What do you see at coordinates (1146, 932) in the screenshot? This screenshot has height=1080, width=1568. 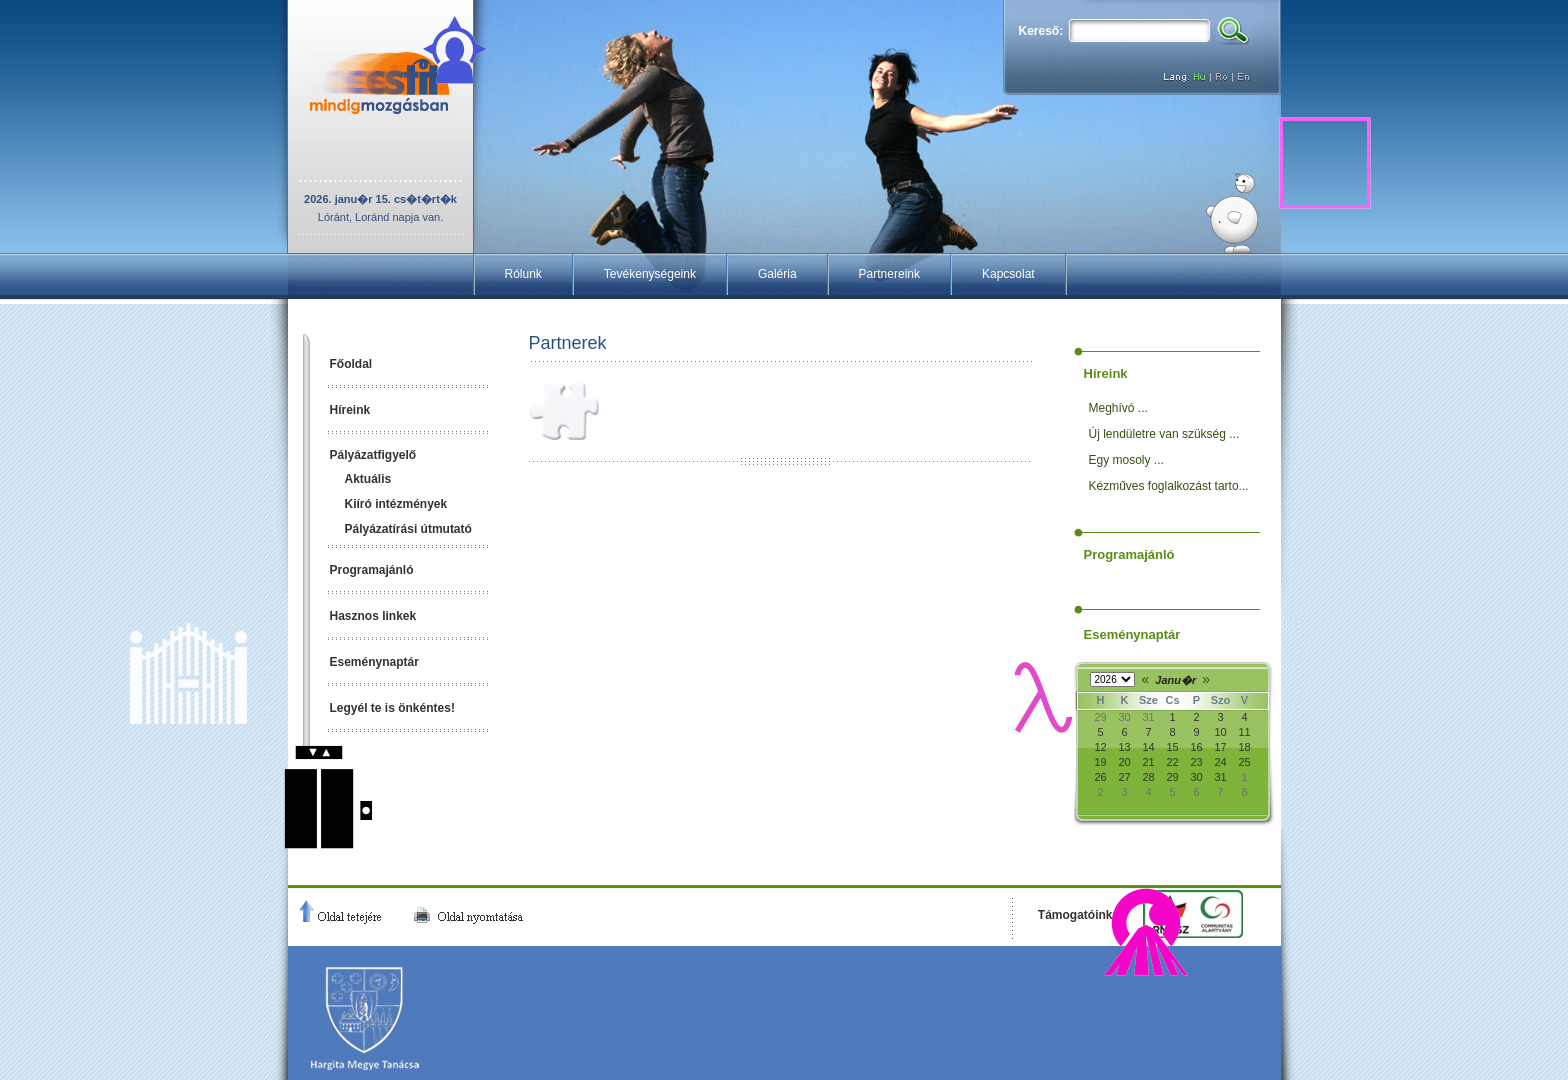 I see `activate enhanced vision or sight ability` at bounding box center [1146, 932].